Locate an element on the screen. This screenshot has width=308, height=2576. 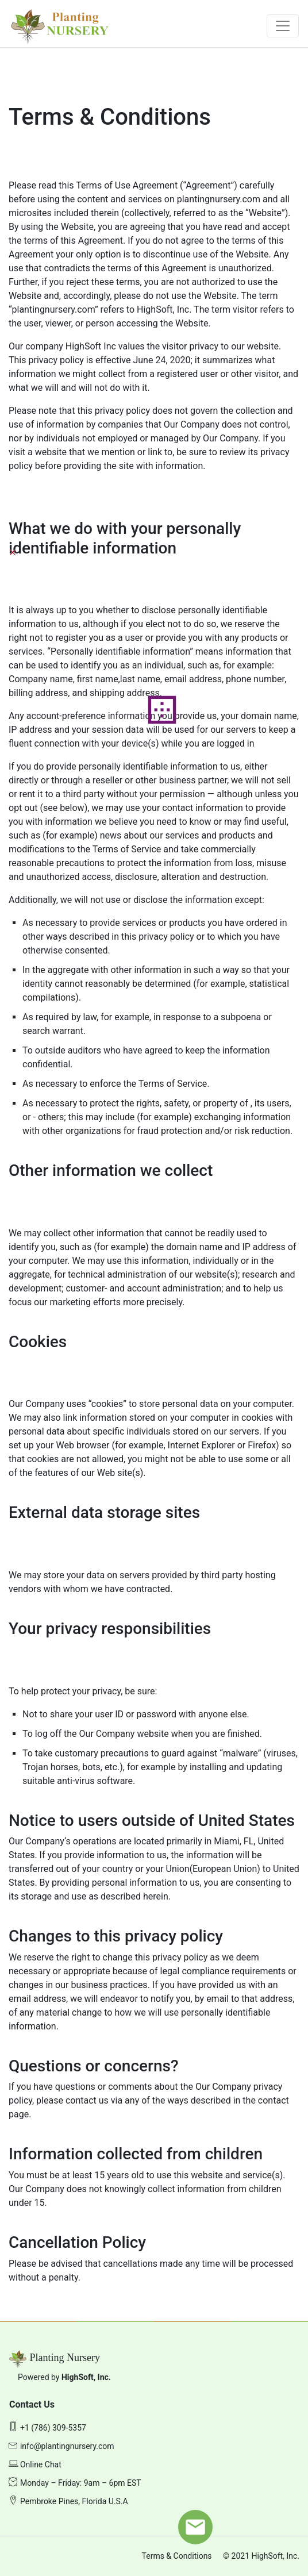
close the current window or dialog is located at coordinates (13, 552).